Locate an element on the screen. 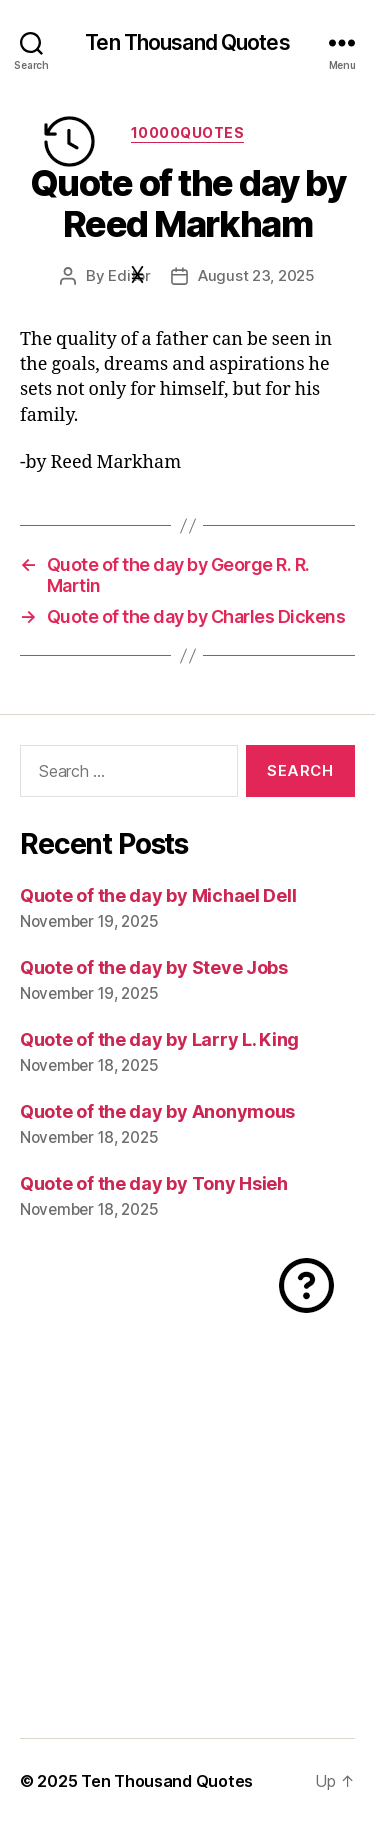 This screenshot has height=1823, width=375. access help or support is located at coordinates (306, 1285).